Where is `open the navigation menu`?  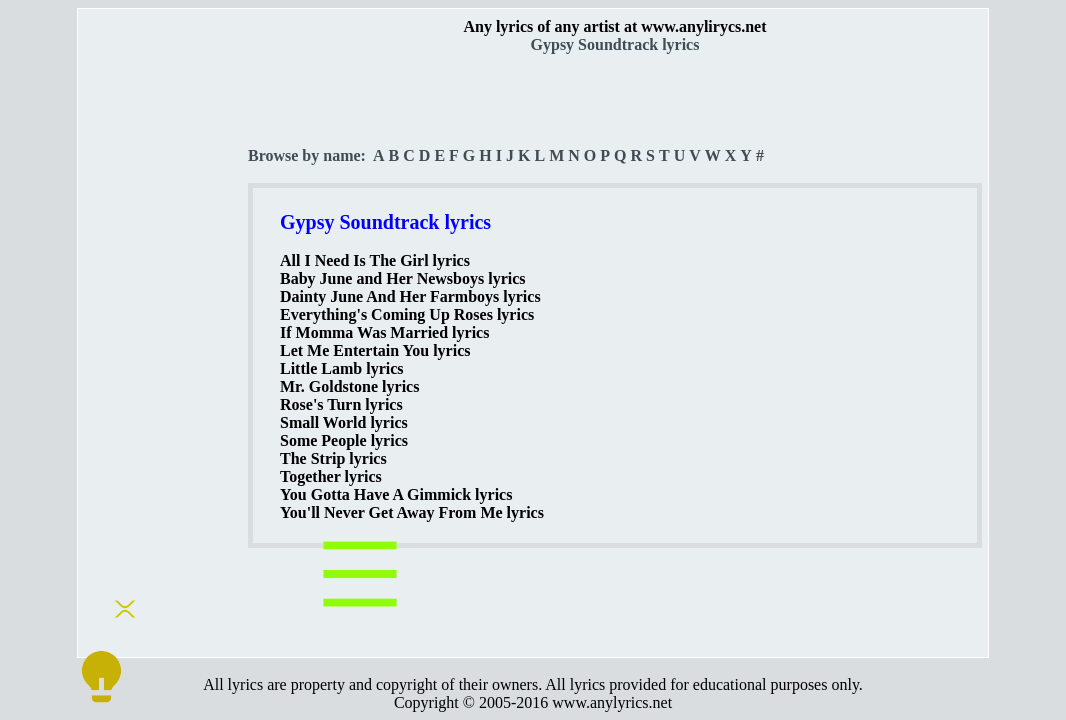 open the navigation menu is located at coordinates (360, 574).